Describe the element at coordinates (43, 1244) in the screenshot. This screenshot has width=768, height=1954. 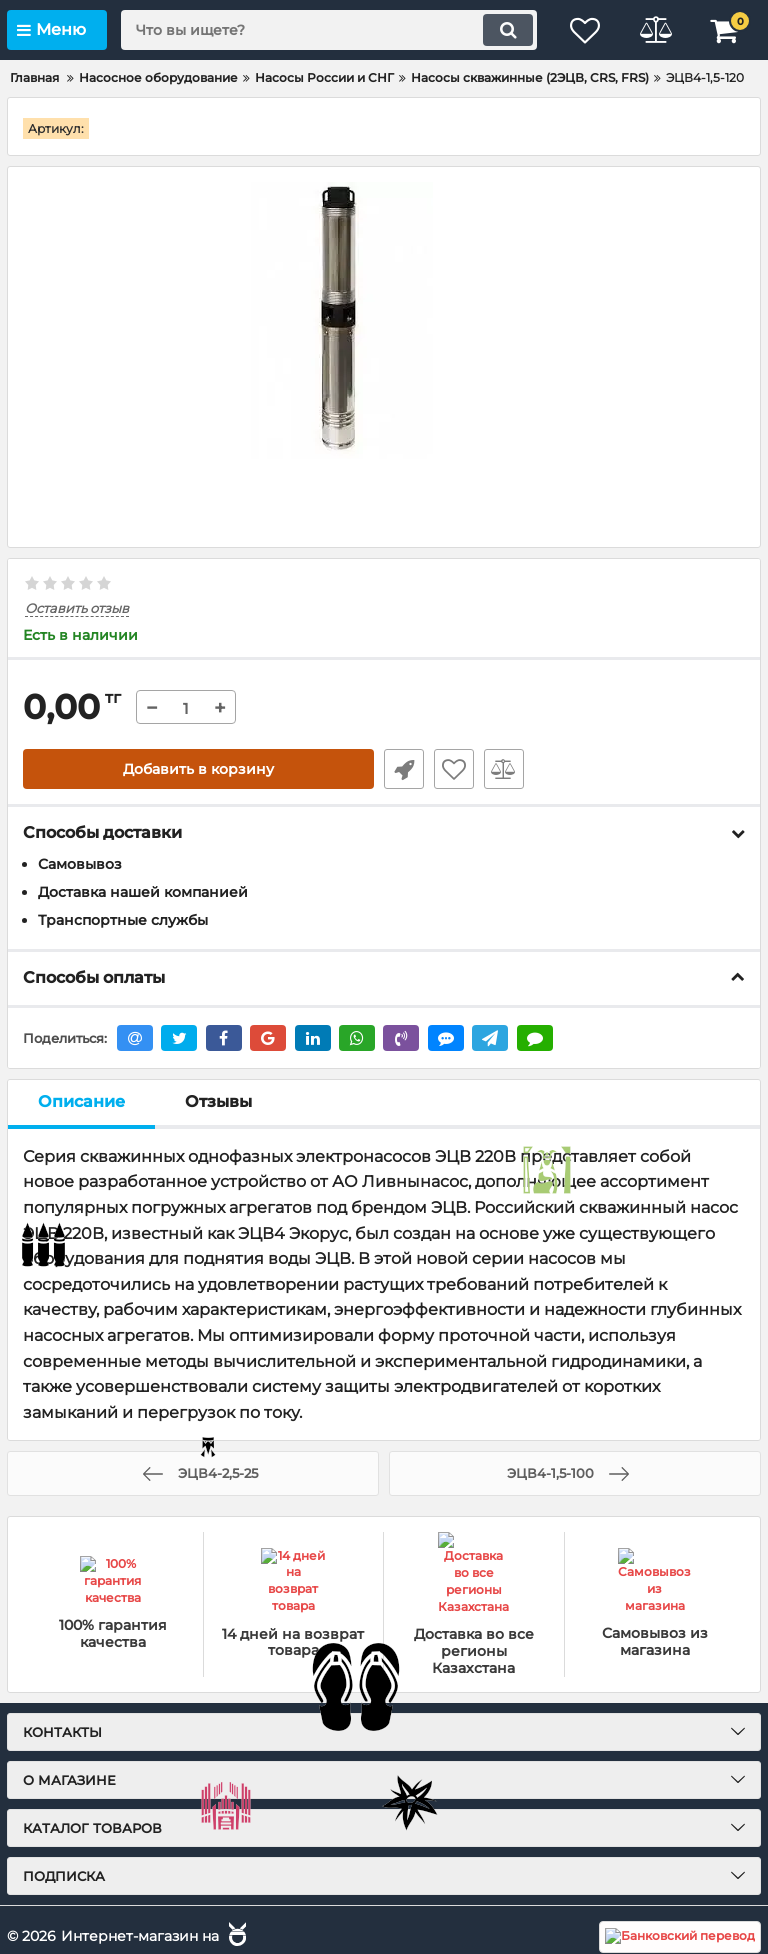
I see `ammunition or bullet inventory indicator` at that location.